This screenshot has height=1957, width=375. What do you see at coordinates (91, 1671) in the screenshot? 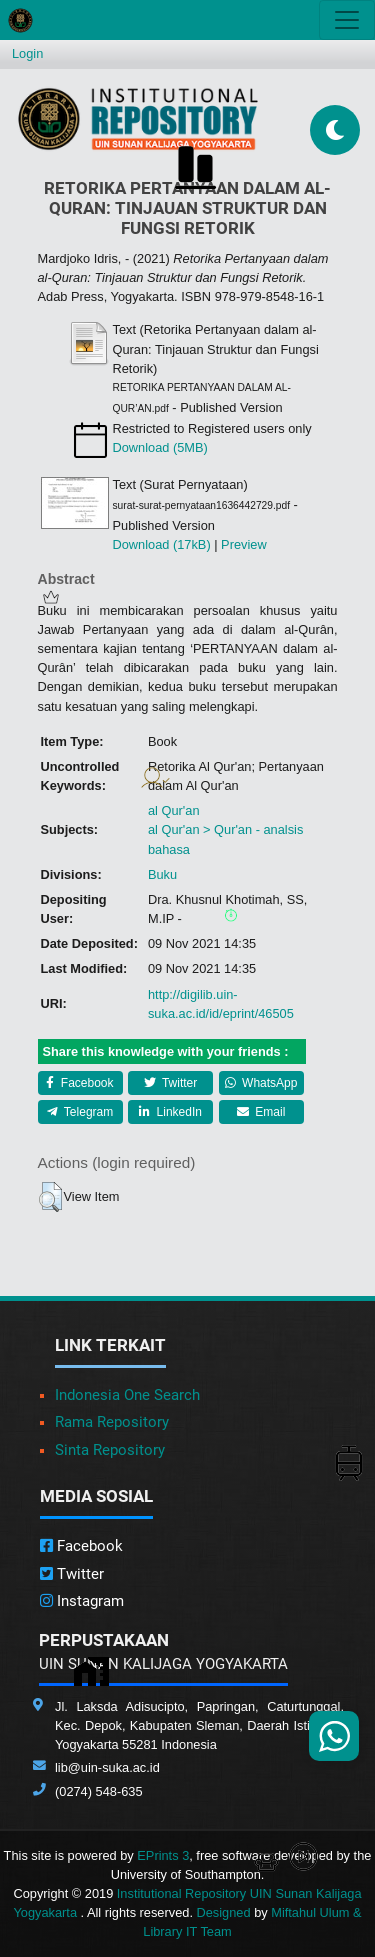
I see `switch between home and office mode` at bounding box center [91, 1671].